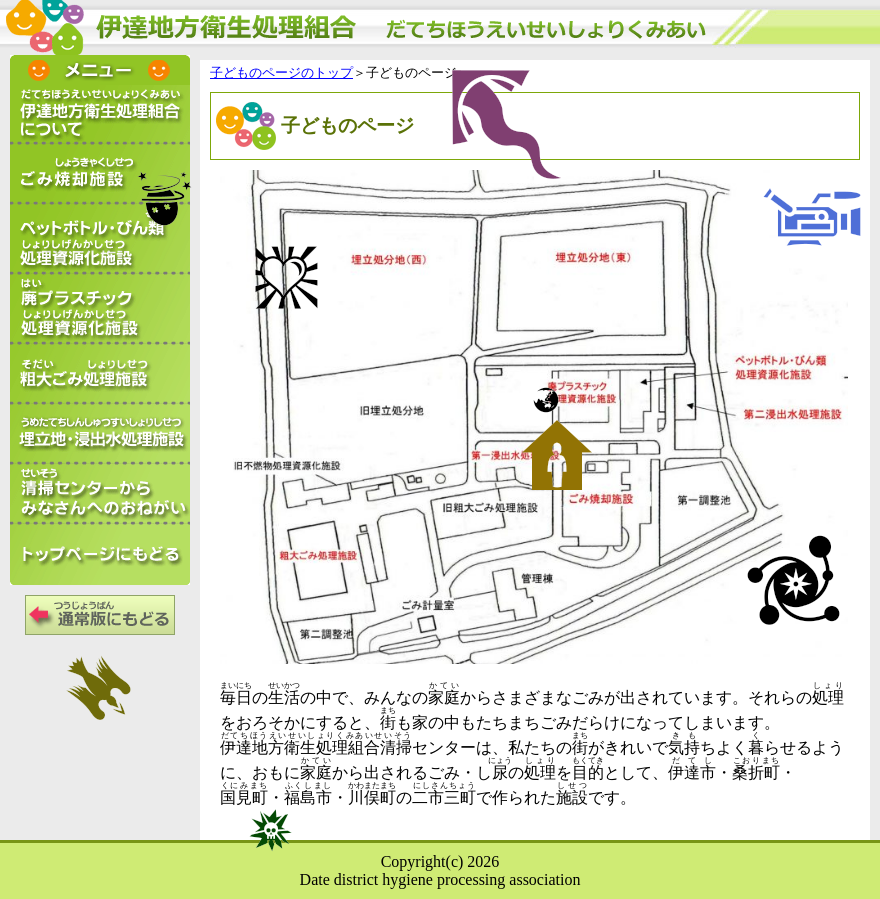 Image resolution: width=880 pixels, height=899 pixels. Describe the element at coordinates (812, 217) in the screenshot. I see `start recording video` at that location.